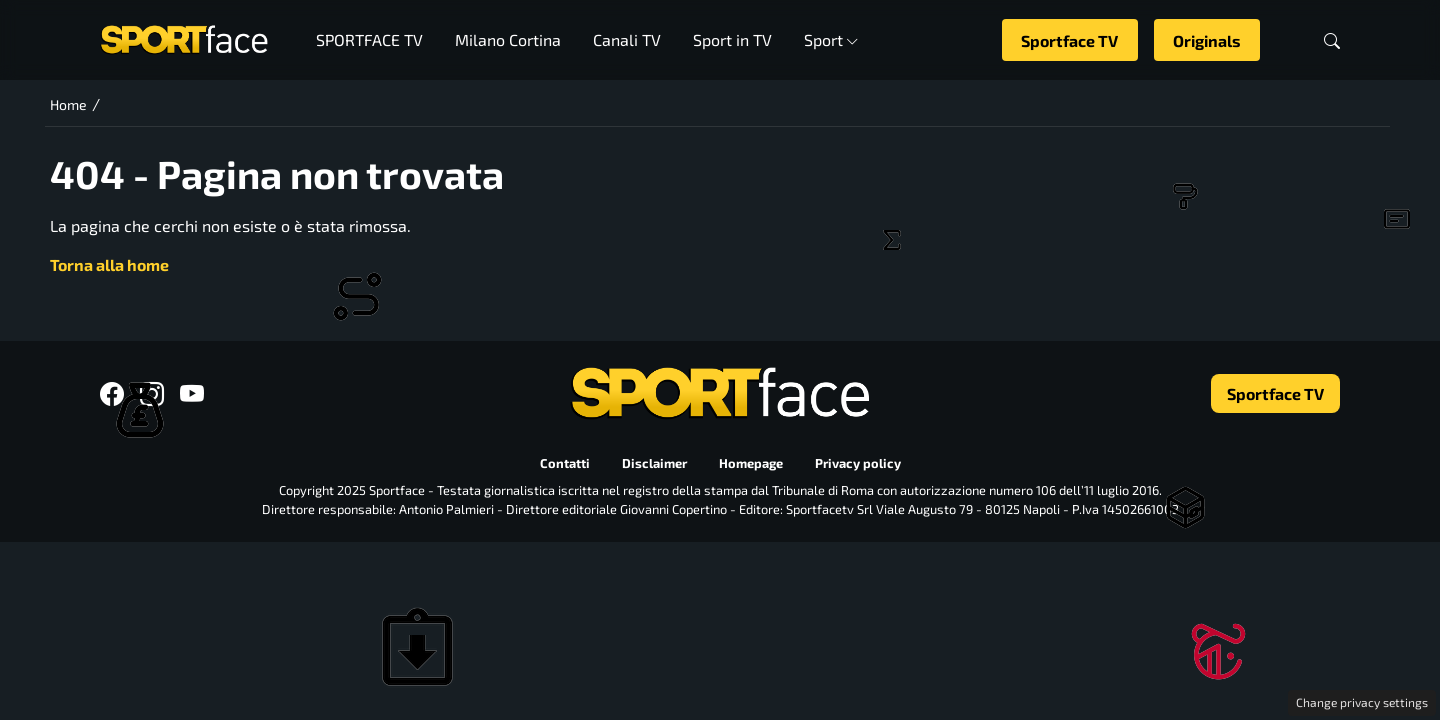  What do you see at coordinates (417, 650) in the screenshot?
I see `download or receive an assignment` at bounding box center [417, 650].